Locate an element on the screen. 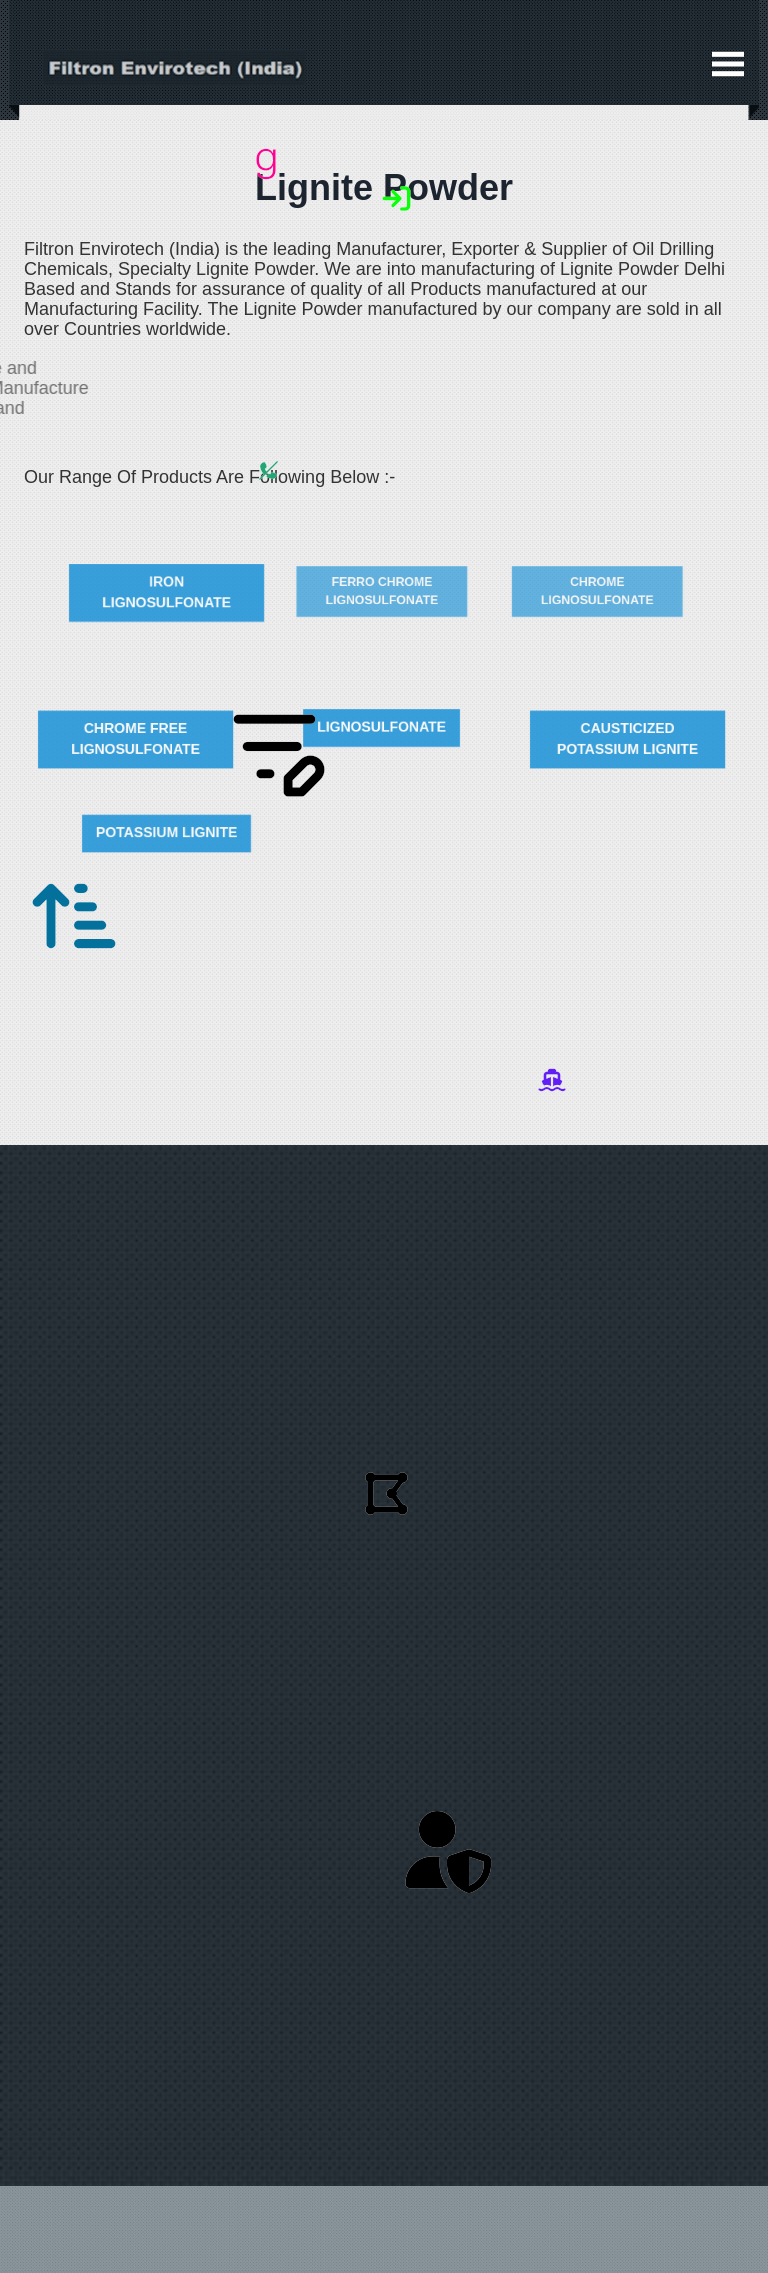 Image resolution: width=768 pixels, height=2273 pixels. log in to your account is located at coordinates (396, 198).